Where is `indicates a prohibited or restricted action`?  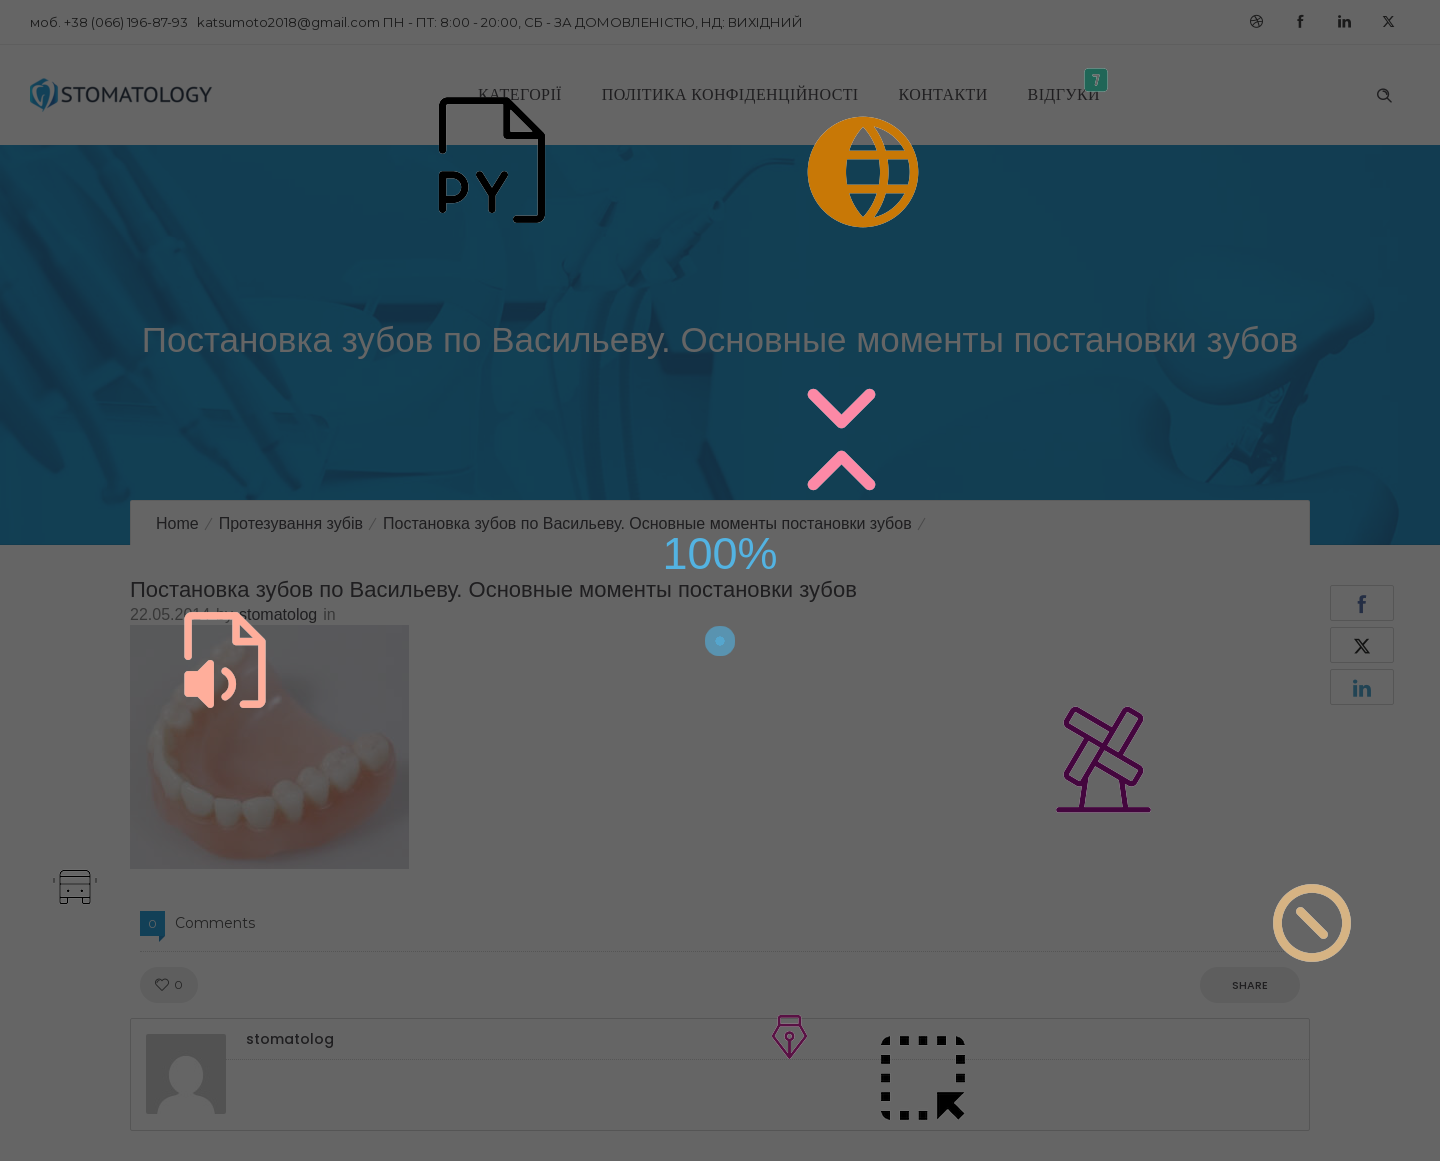 indicates a prohibited or restricted action is located at coordinates (1312, 923).